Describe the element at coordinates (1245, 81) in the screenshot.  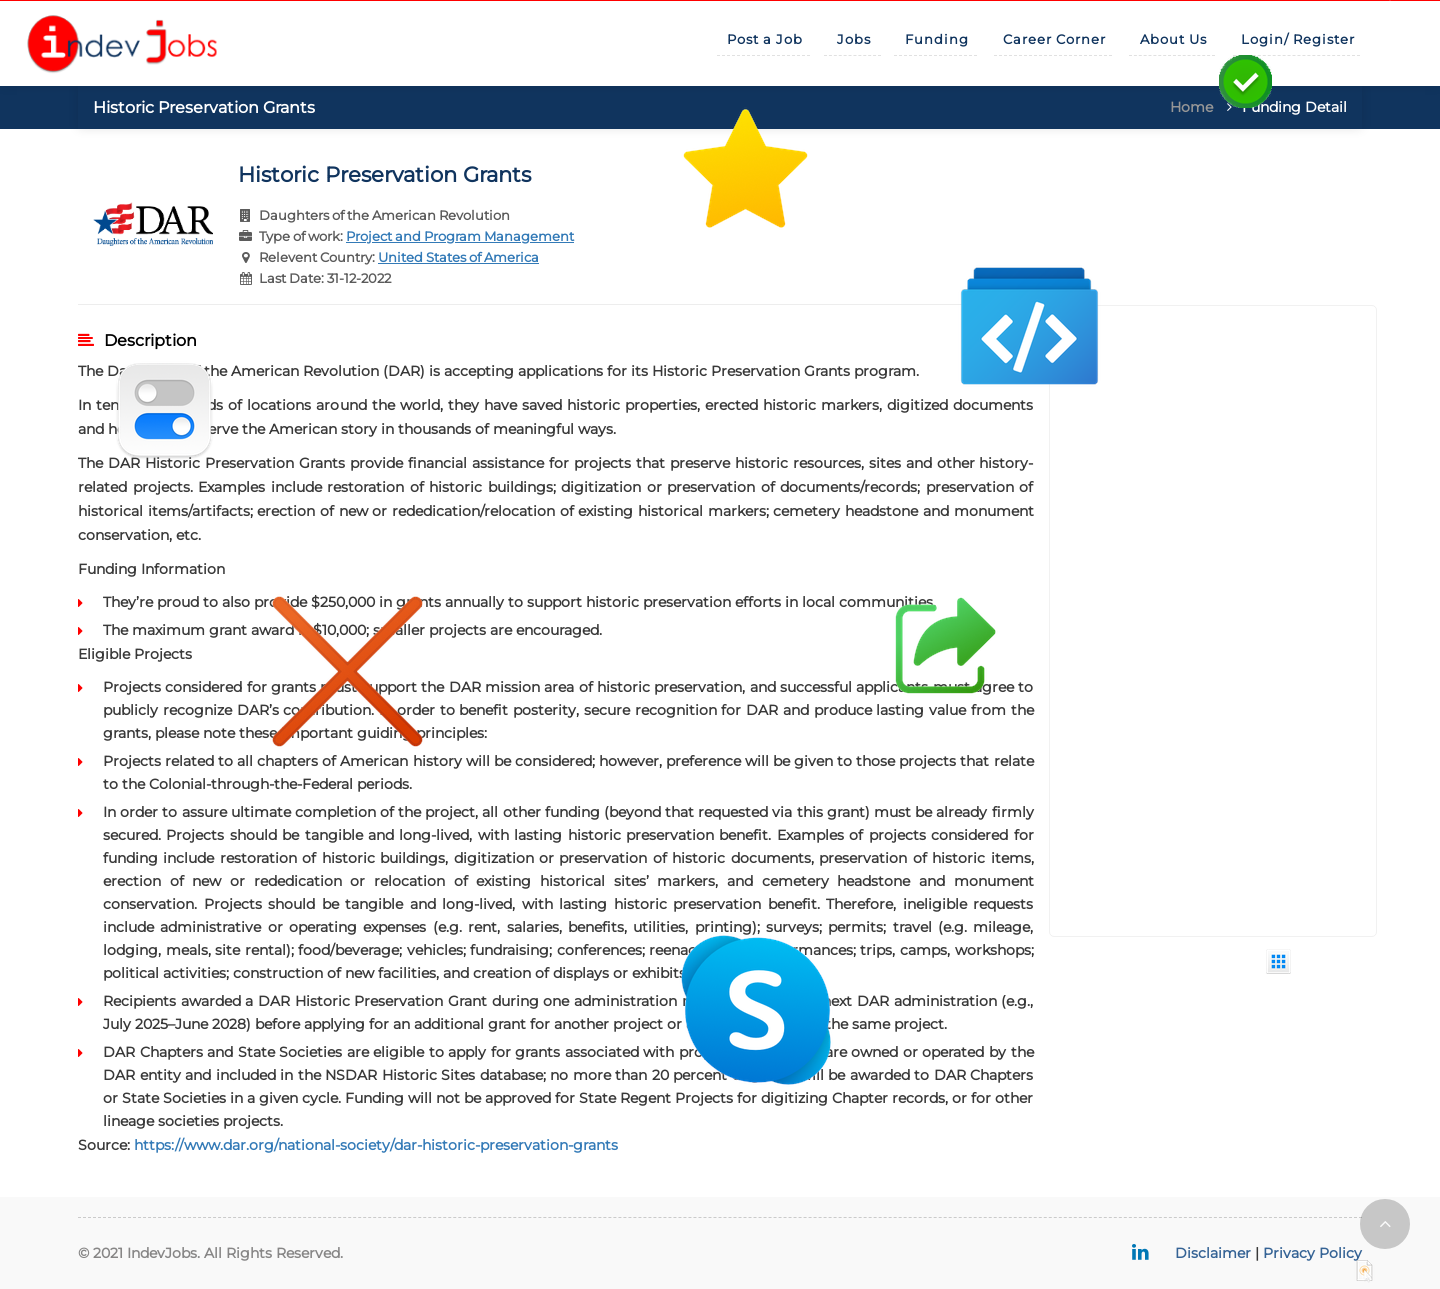
I see `file successfully synced to OneDrive` at that location.